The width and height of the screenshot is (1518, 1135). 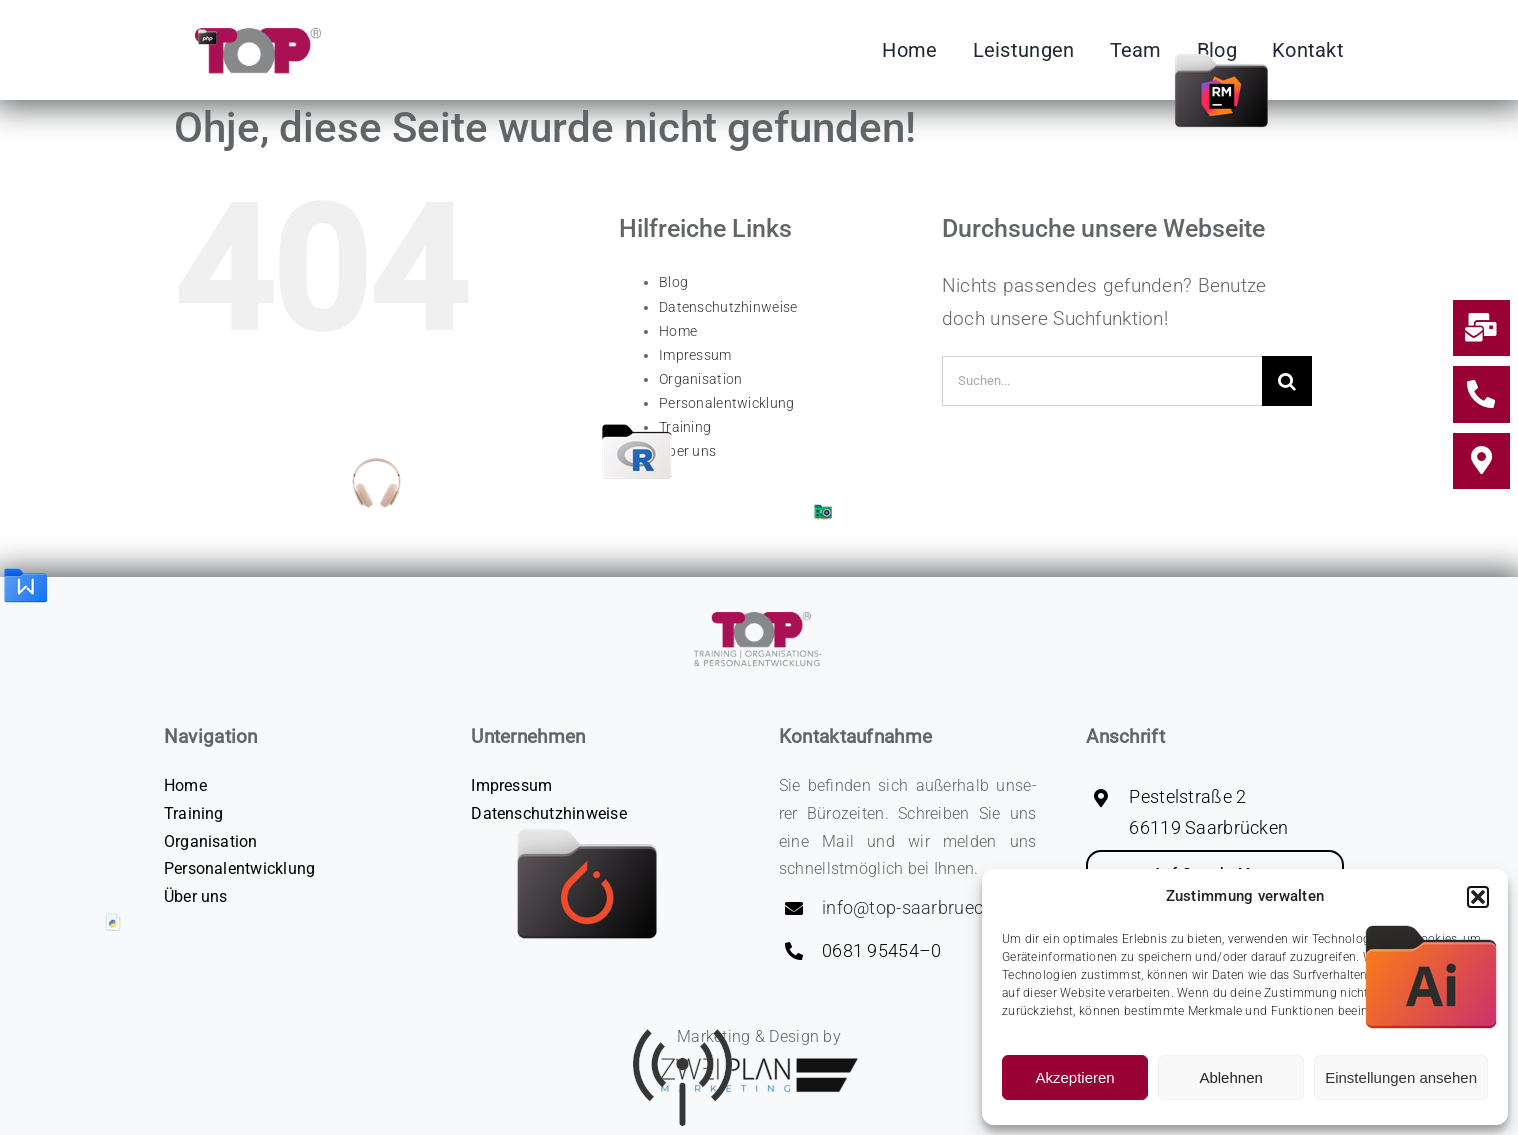 I want to click on indicates cellular network signal strength, so click(x=682, y=1076).